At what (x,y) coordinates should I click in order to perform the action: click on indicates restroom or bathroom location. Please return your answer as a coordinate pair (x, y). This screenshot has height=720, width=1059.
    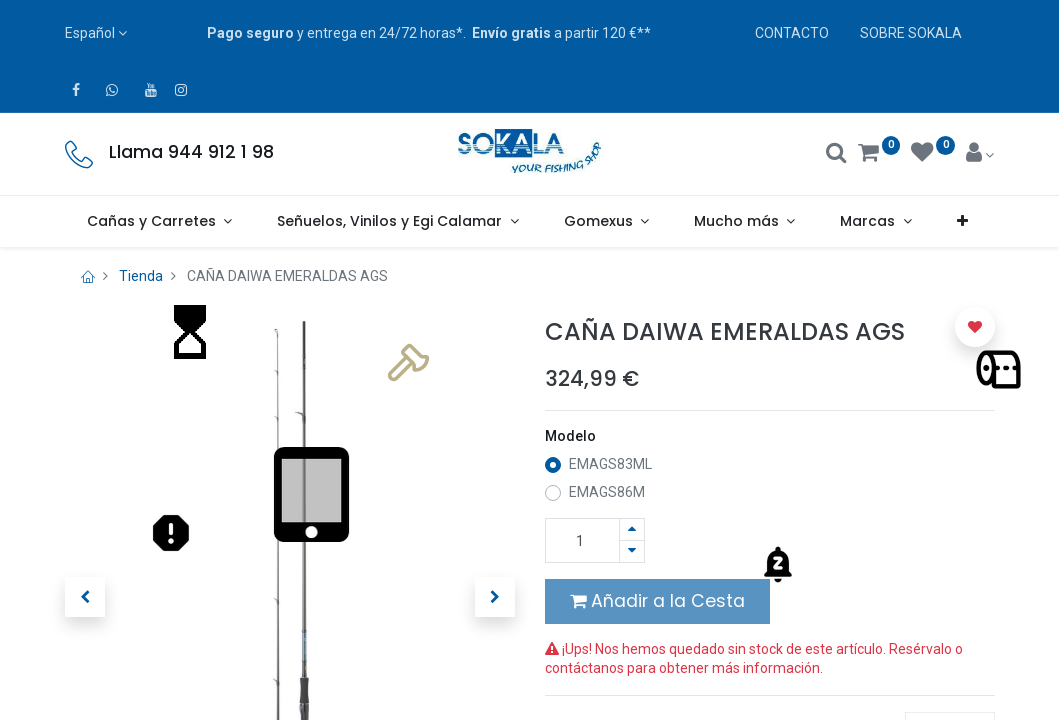
    Looking at the image, I should click on (998, 369).